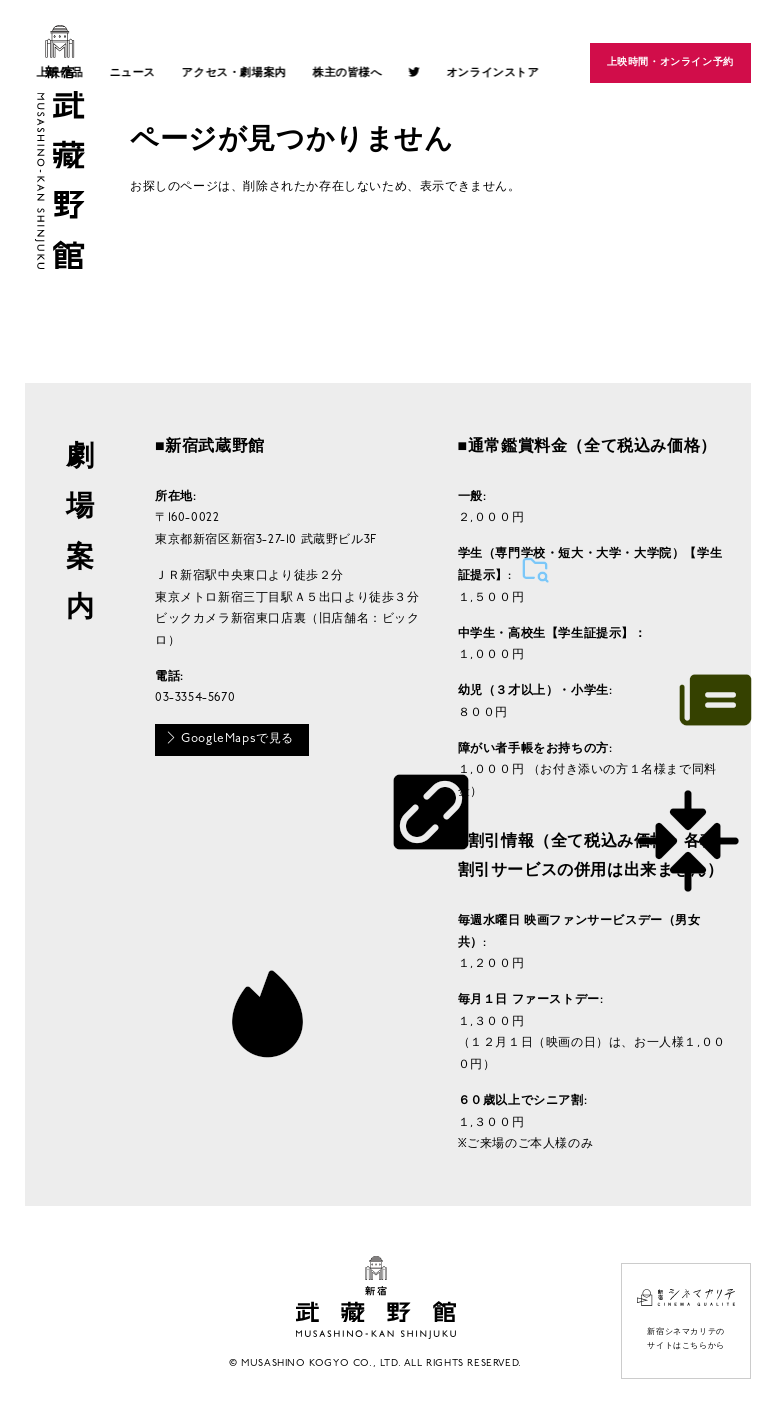 This screenshot has width=776, height=1423. I want to click on collapse or minimize content from all sides, so click(688, 841).